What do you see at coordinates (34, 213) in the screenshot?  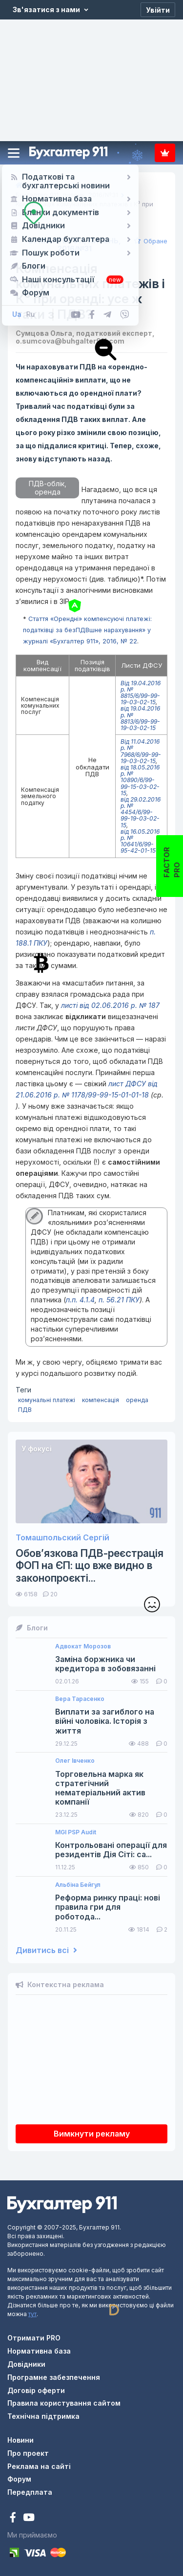 I see `view location on map` at bounding box center [34, 213].